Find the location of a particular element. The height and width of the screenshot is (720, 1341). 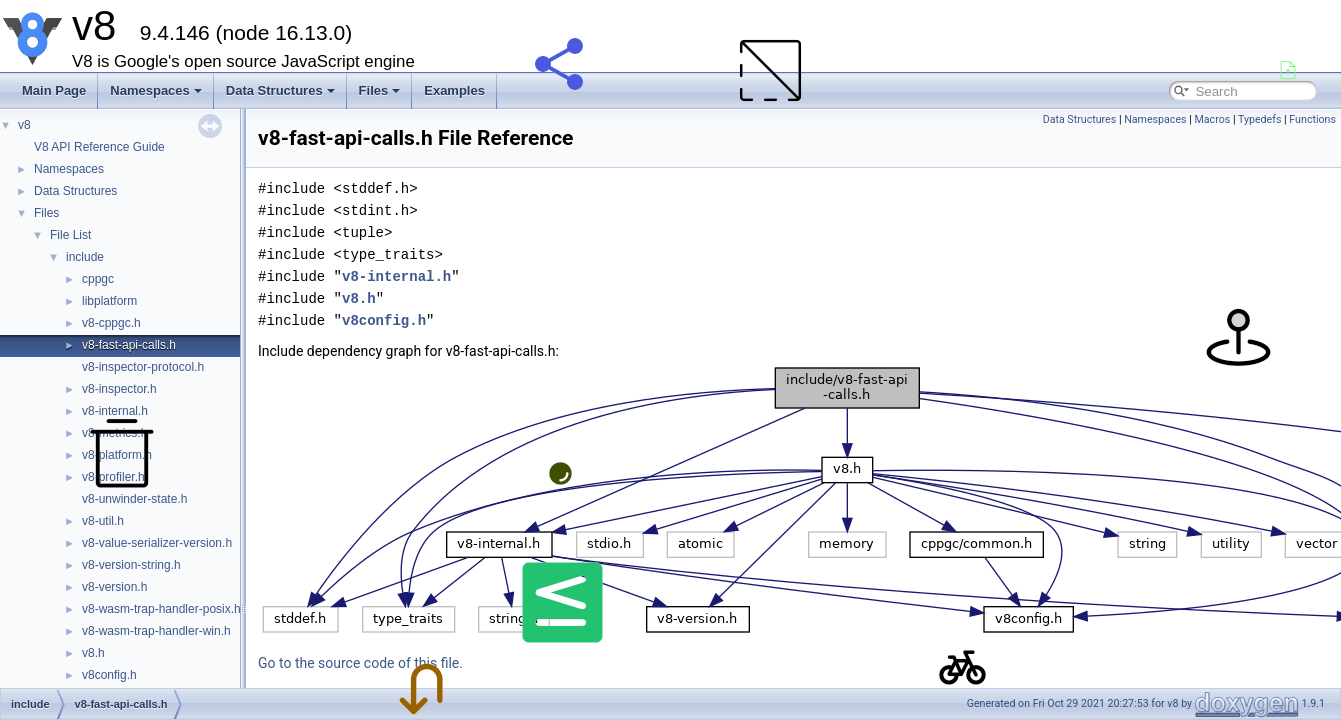

delete this item is located at coordinates (122, 456).